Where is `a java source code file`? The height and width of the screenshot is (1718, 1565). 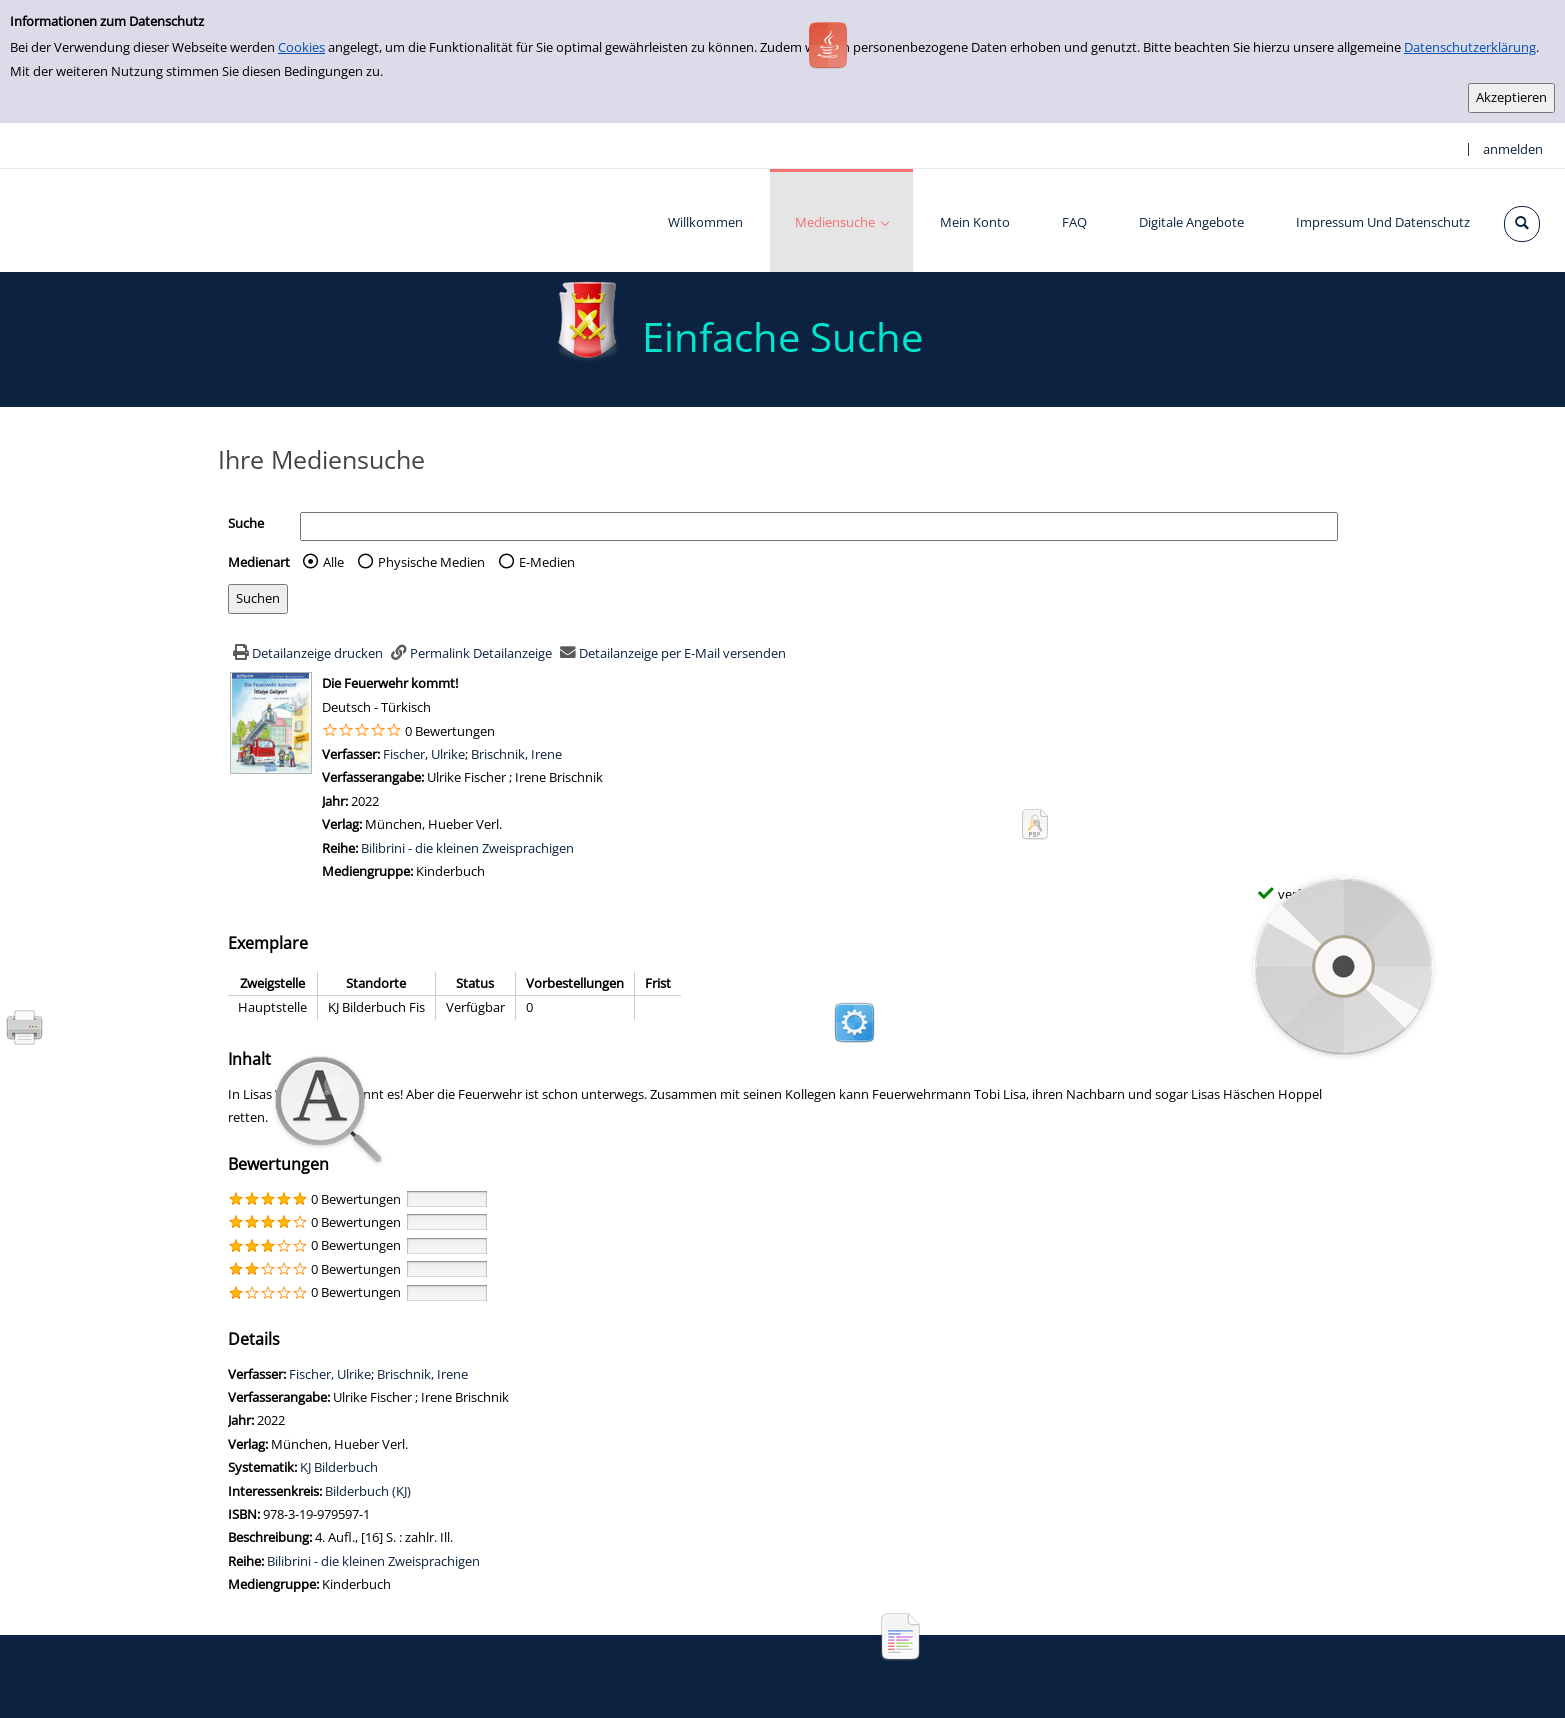 a java source code file is located at coordinates (828, 45).